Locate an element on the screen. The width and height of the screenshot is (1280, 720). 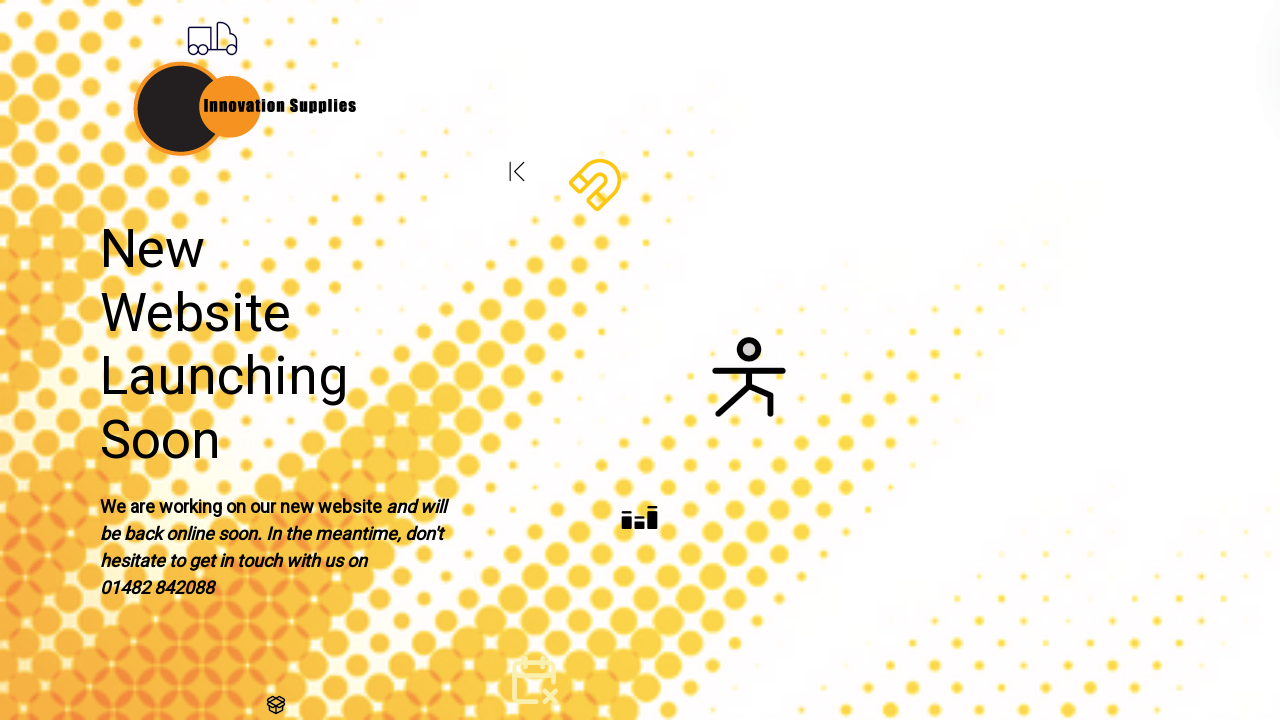
navigate to the first item or beginning is located at coordinates (516, 171).